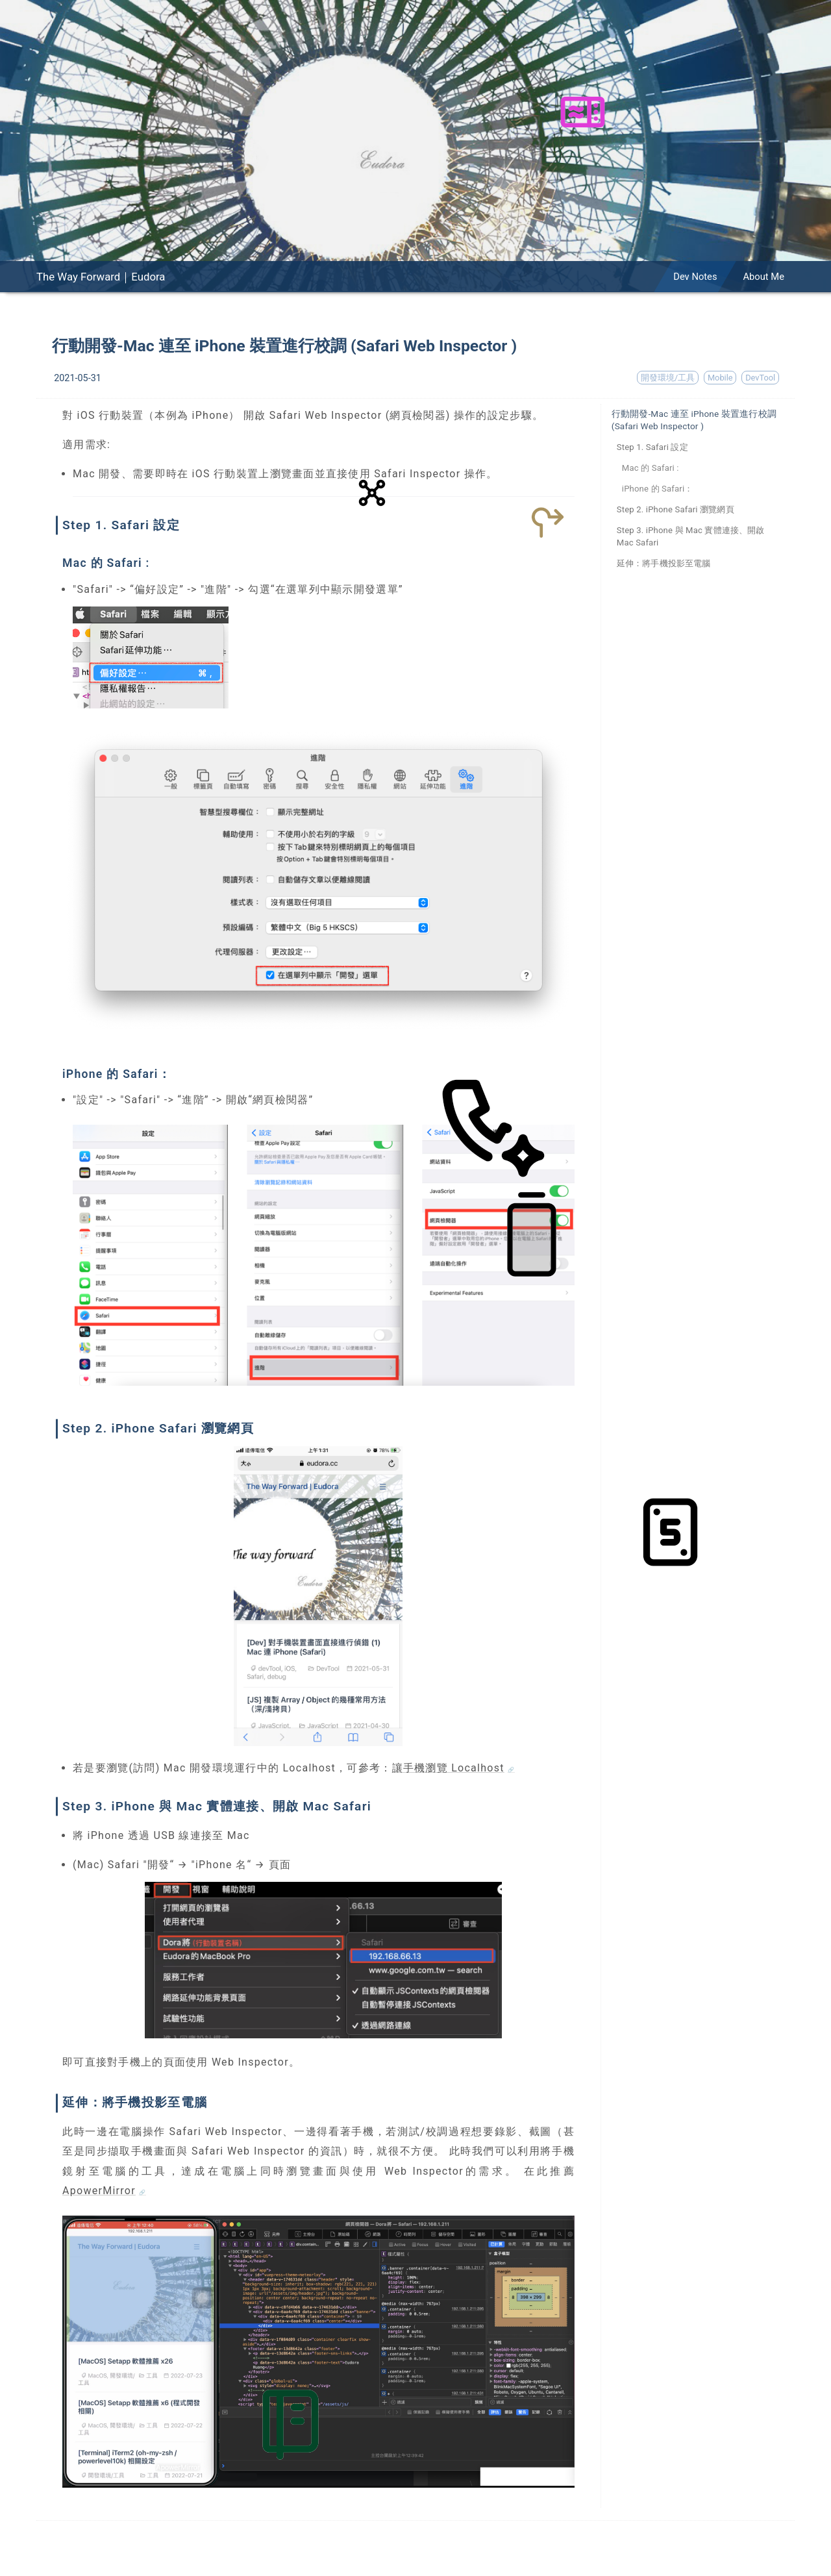  What do you see at coordinates (372, 493) in the screenshot?
I see `view star network topology` at bounding box center [372, 493].